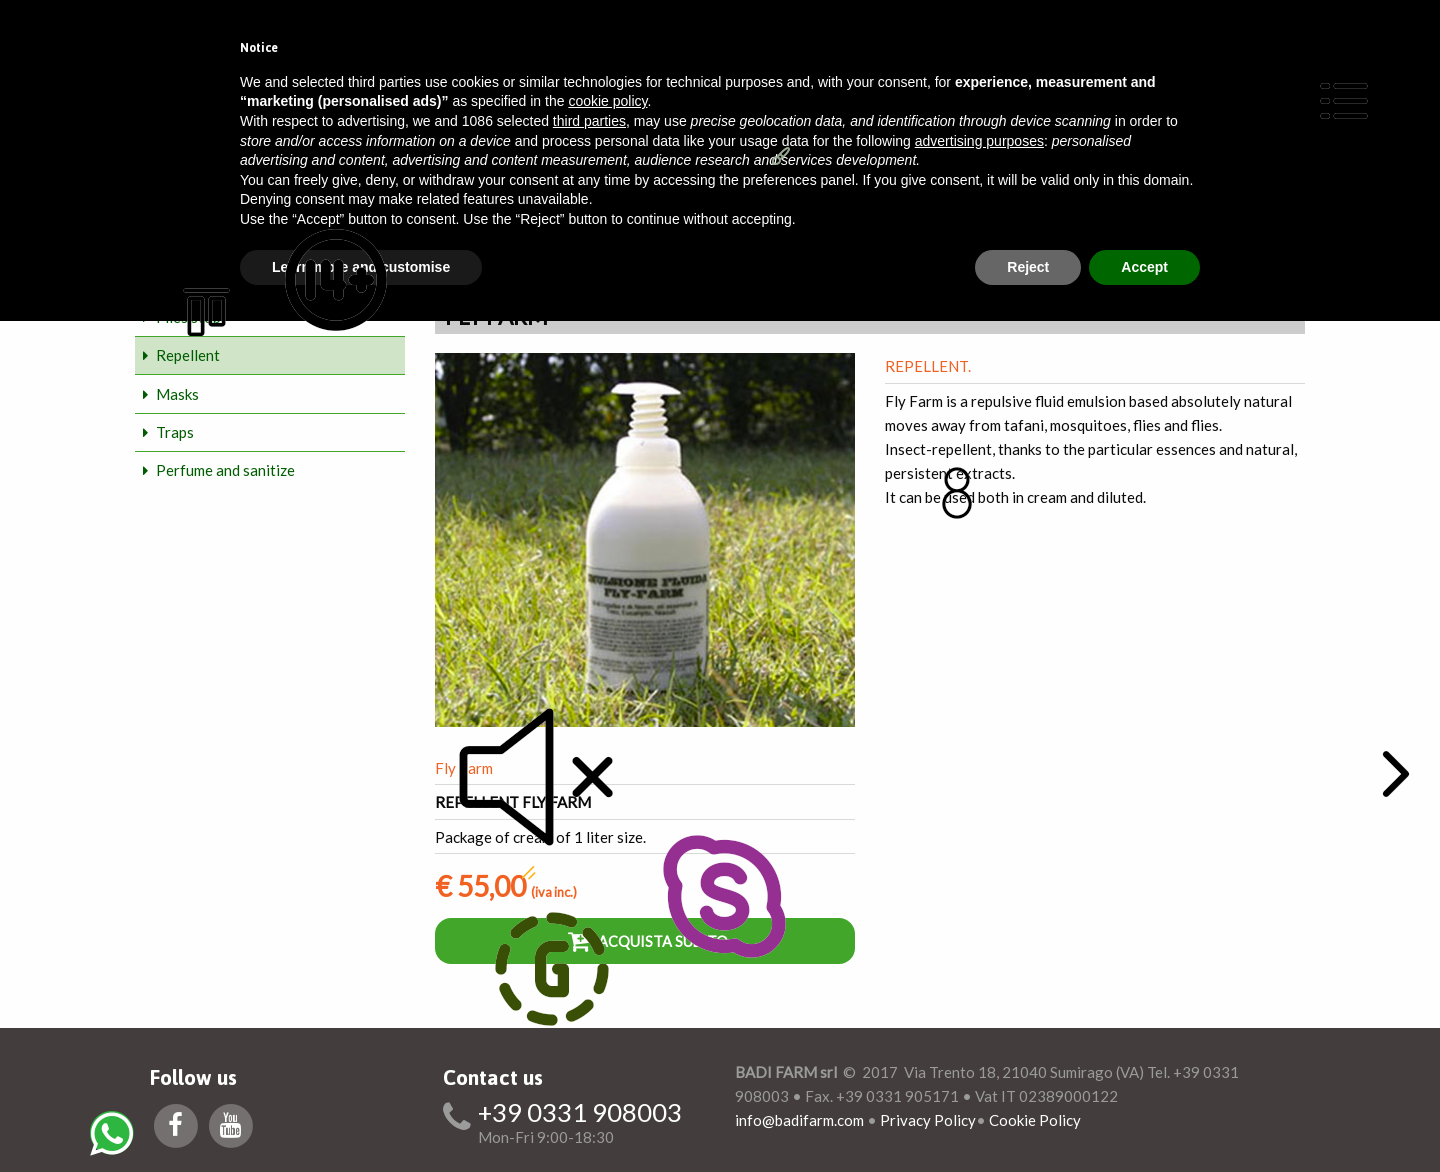 Image resolution: width=1440 pixels, height=1172 pixels. What do you see at coordinates (529, 873) in the screenshot?
I see `indicates loading or processing status` at bounding box center [529, 873].